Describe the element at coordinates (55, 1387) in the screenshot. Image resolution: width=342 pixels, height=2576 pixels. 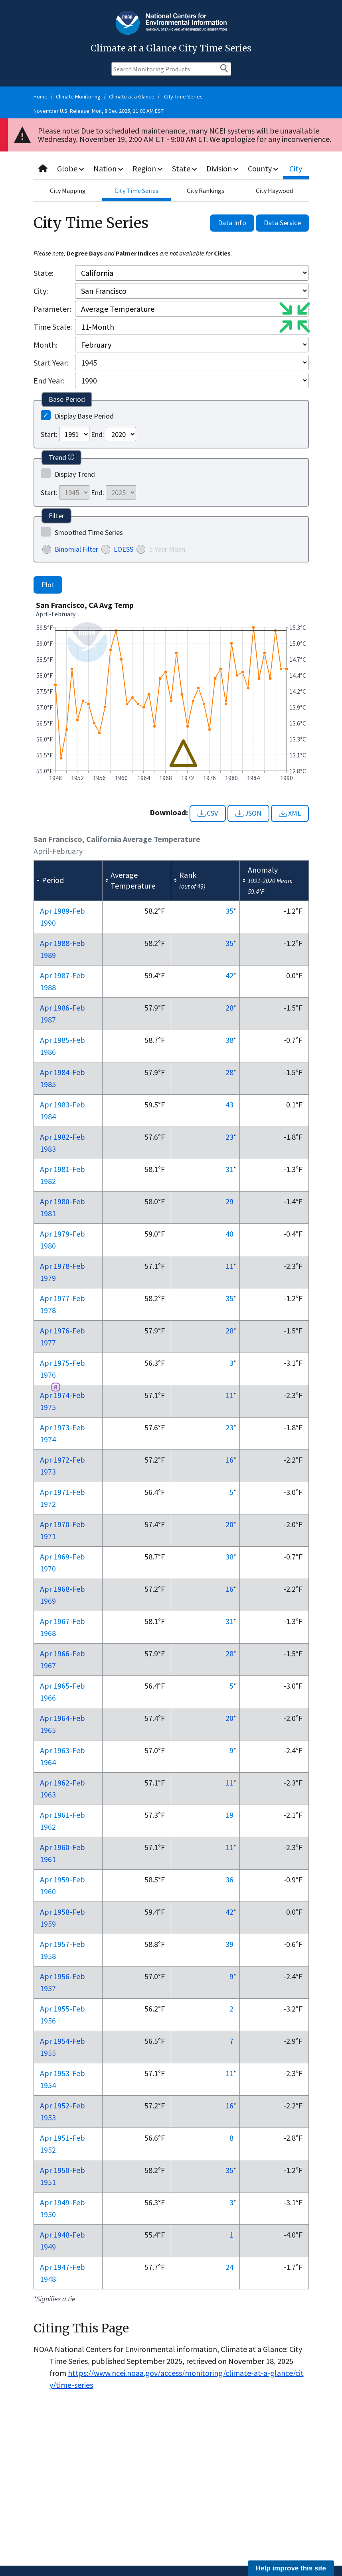
I see `select font style or text option A` at that location.